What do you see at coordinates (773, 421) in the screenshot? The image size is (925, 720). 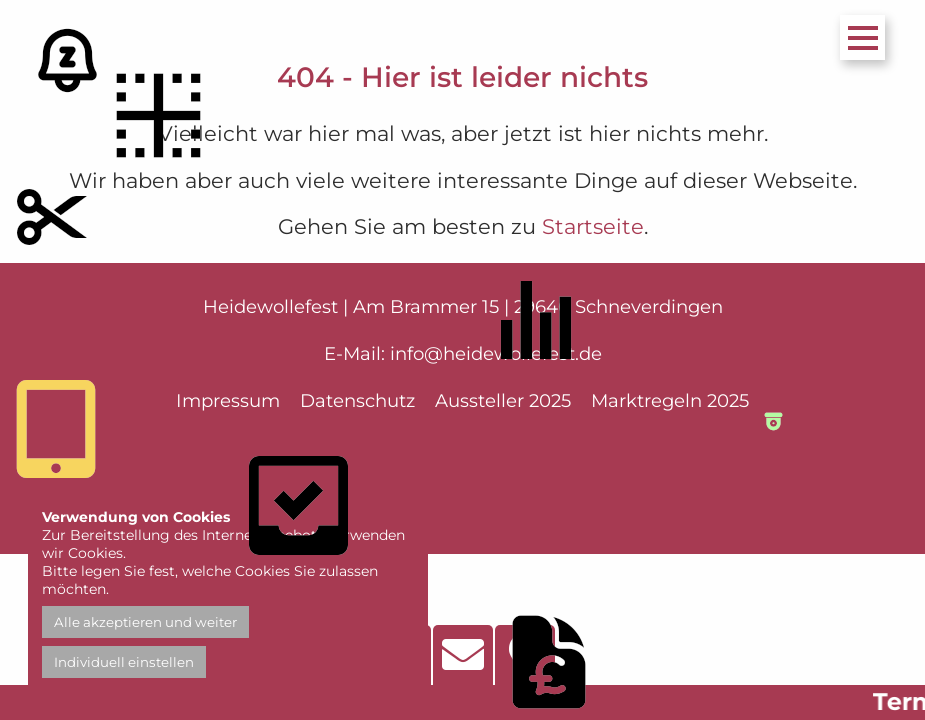 I see `access security camera settings` at bounding box center [773, 421].